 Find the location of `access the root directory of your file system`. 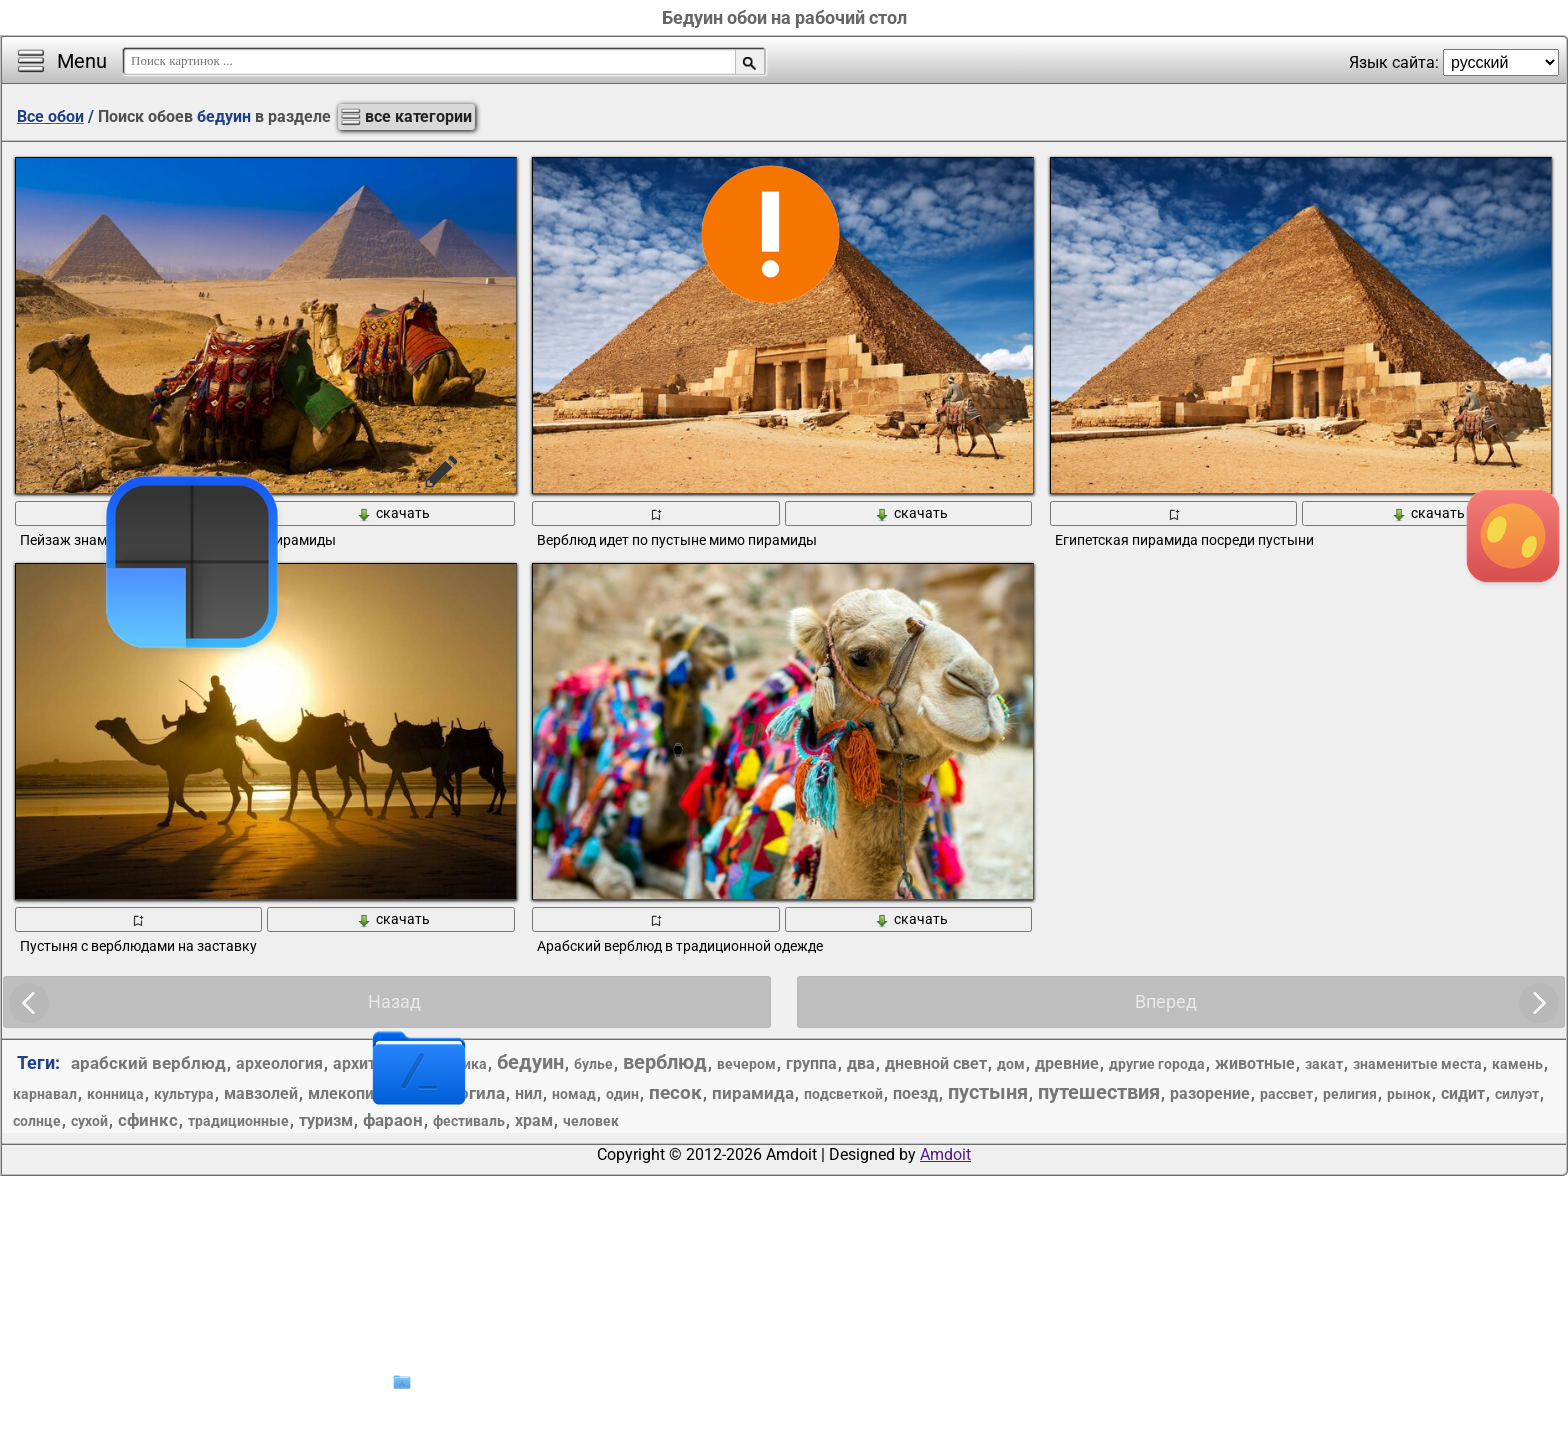

access the root directory of your file system is located at coordinates (419, 1068).